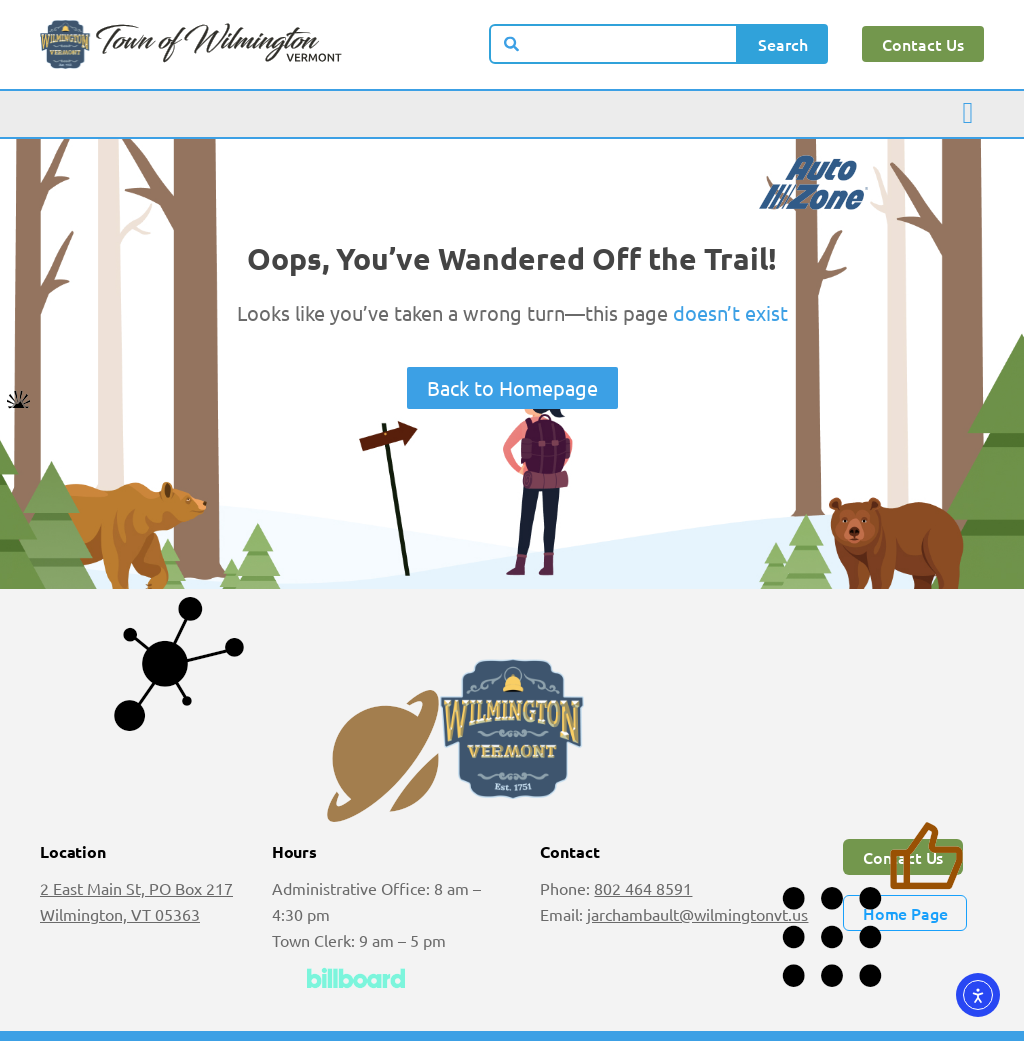 This screenshot has width=1024, height=1041. Describe the element at coordinates (926, 859) in the screenshot. I see `like or upvote content` at that location.